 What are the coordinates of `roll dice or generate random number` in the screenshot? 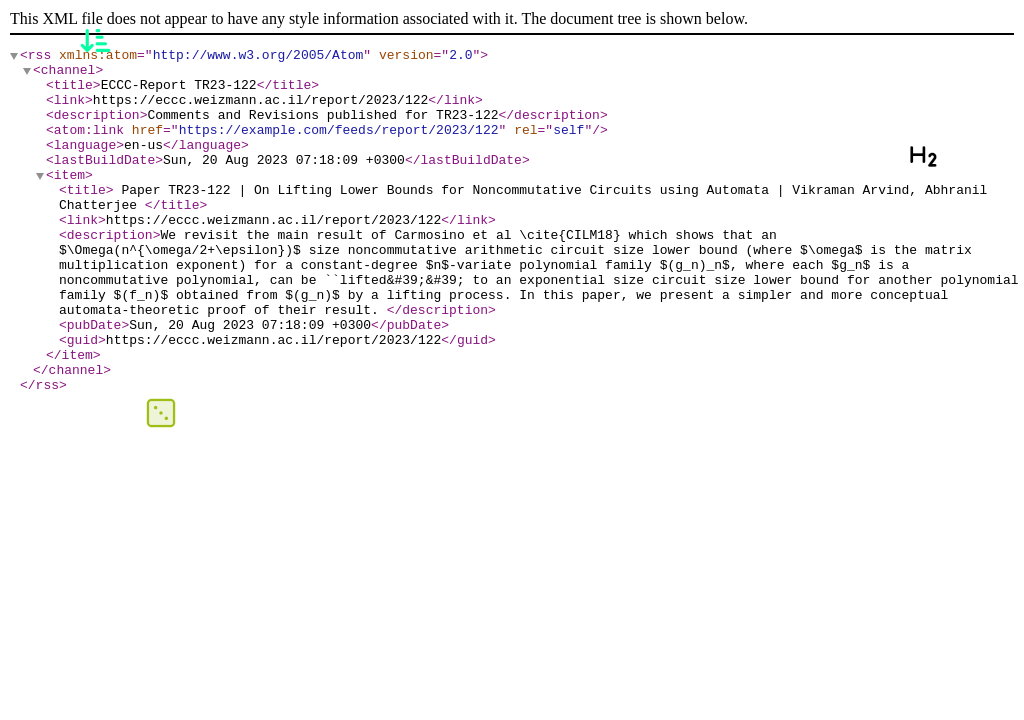 It's located at (161, 413).